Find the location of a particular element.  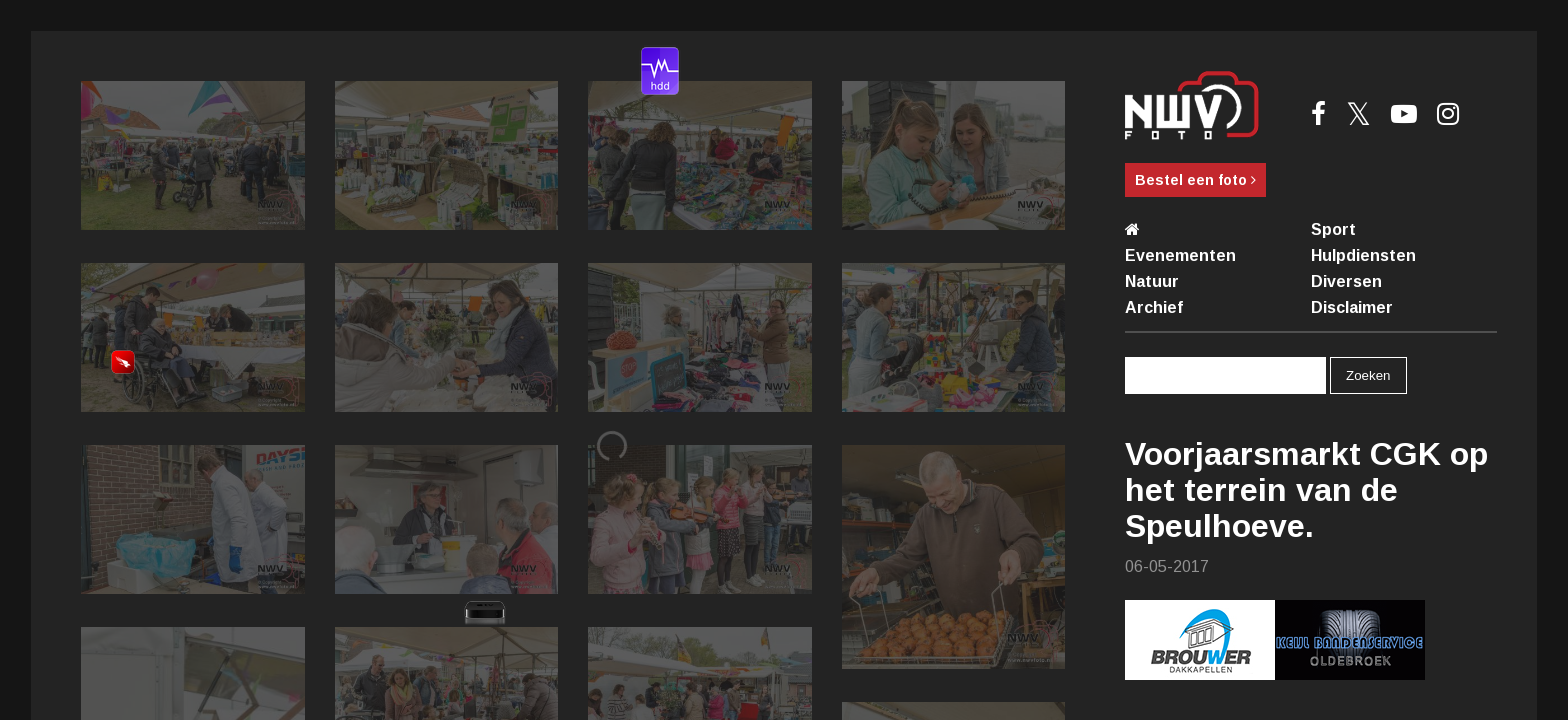

open CrowdStrike Falcon endpoint security app is located at coordinates (123, 362).